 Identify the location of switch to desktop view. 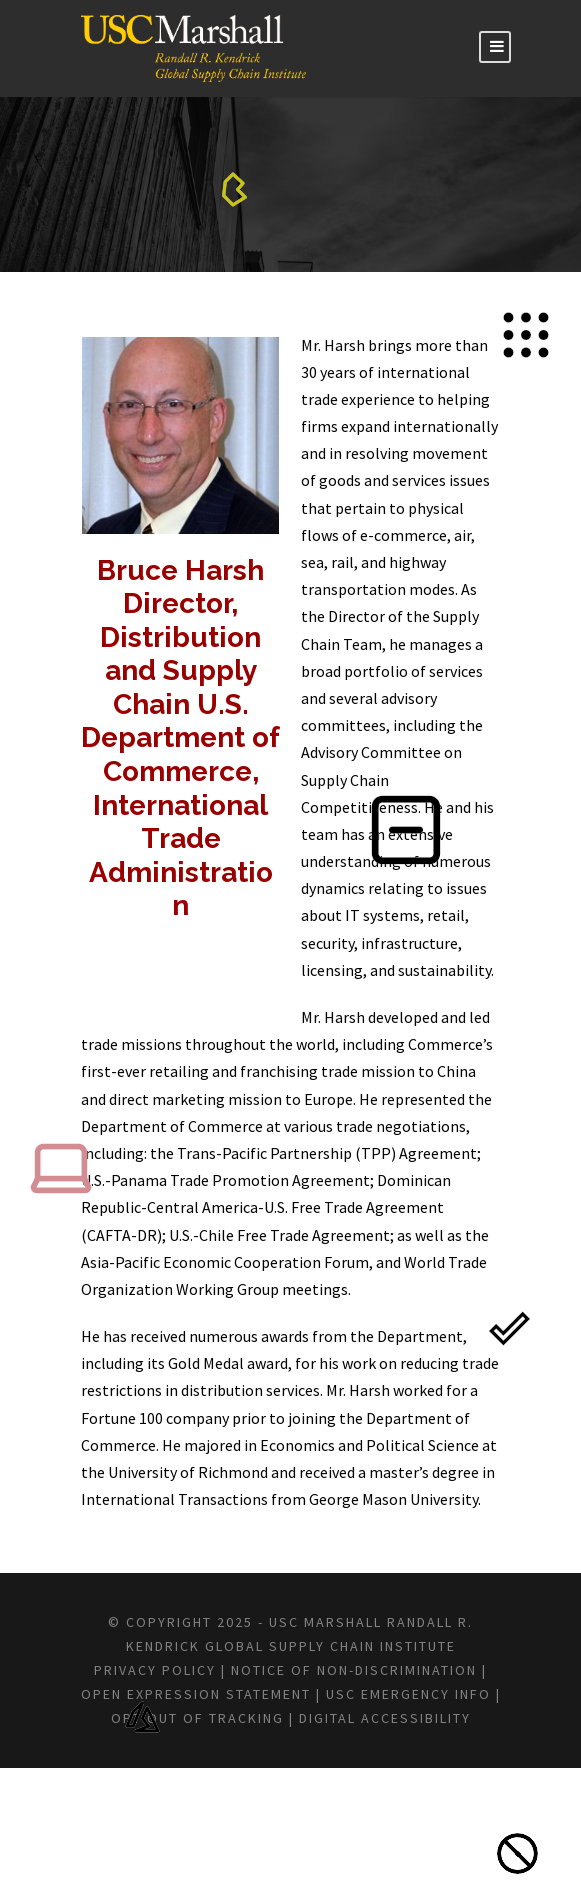
(61, 1167).